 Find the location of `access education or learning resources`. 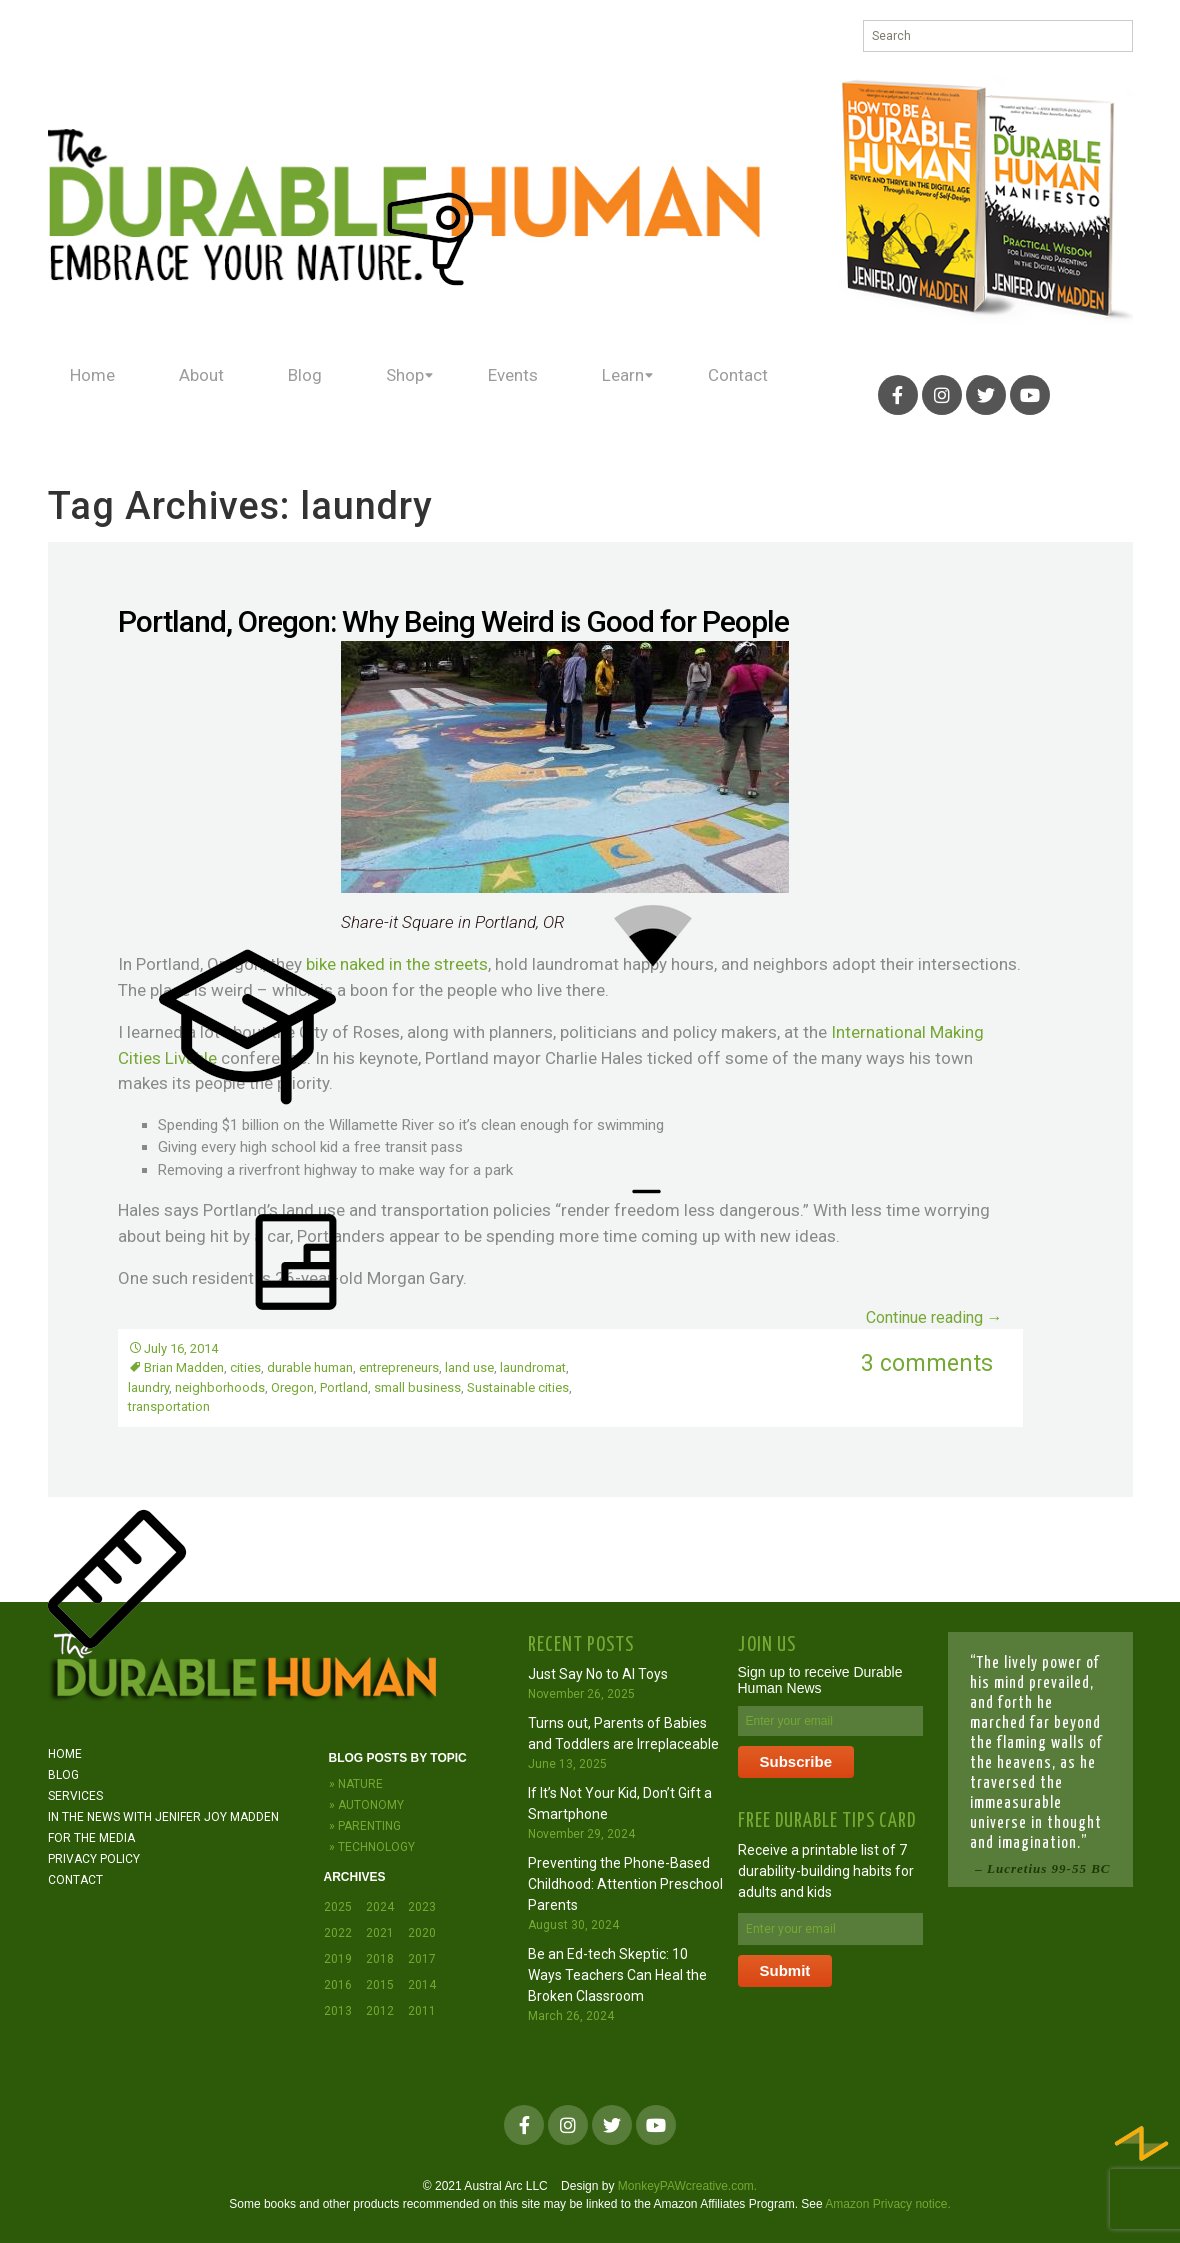

access education or learning resources is located at coordinates (247, 1021).